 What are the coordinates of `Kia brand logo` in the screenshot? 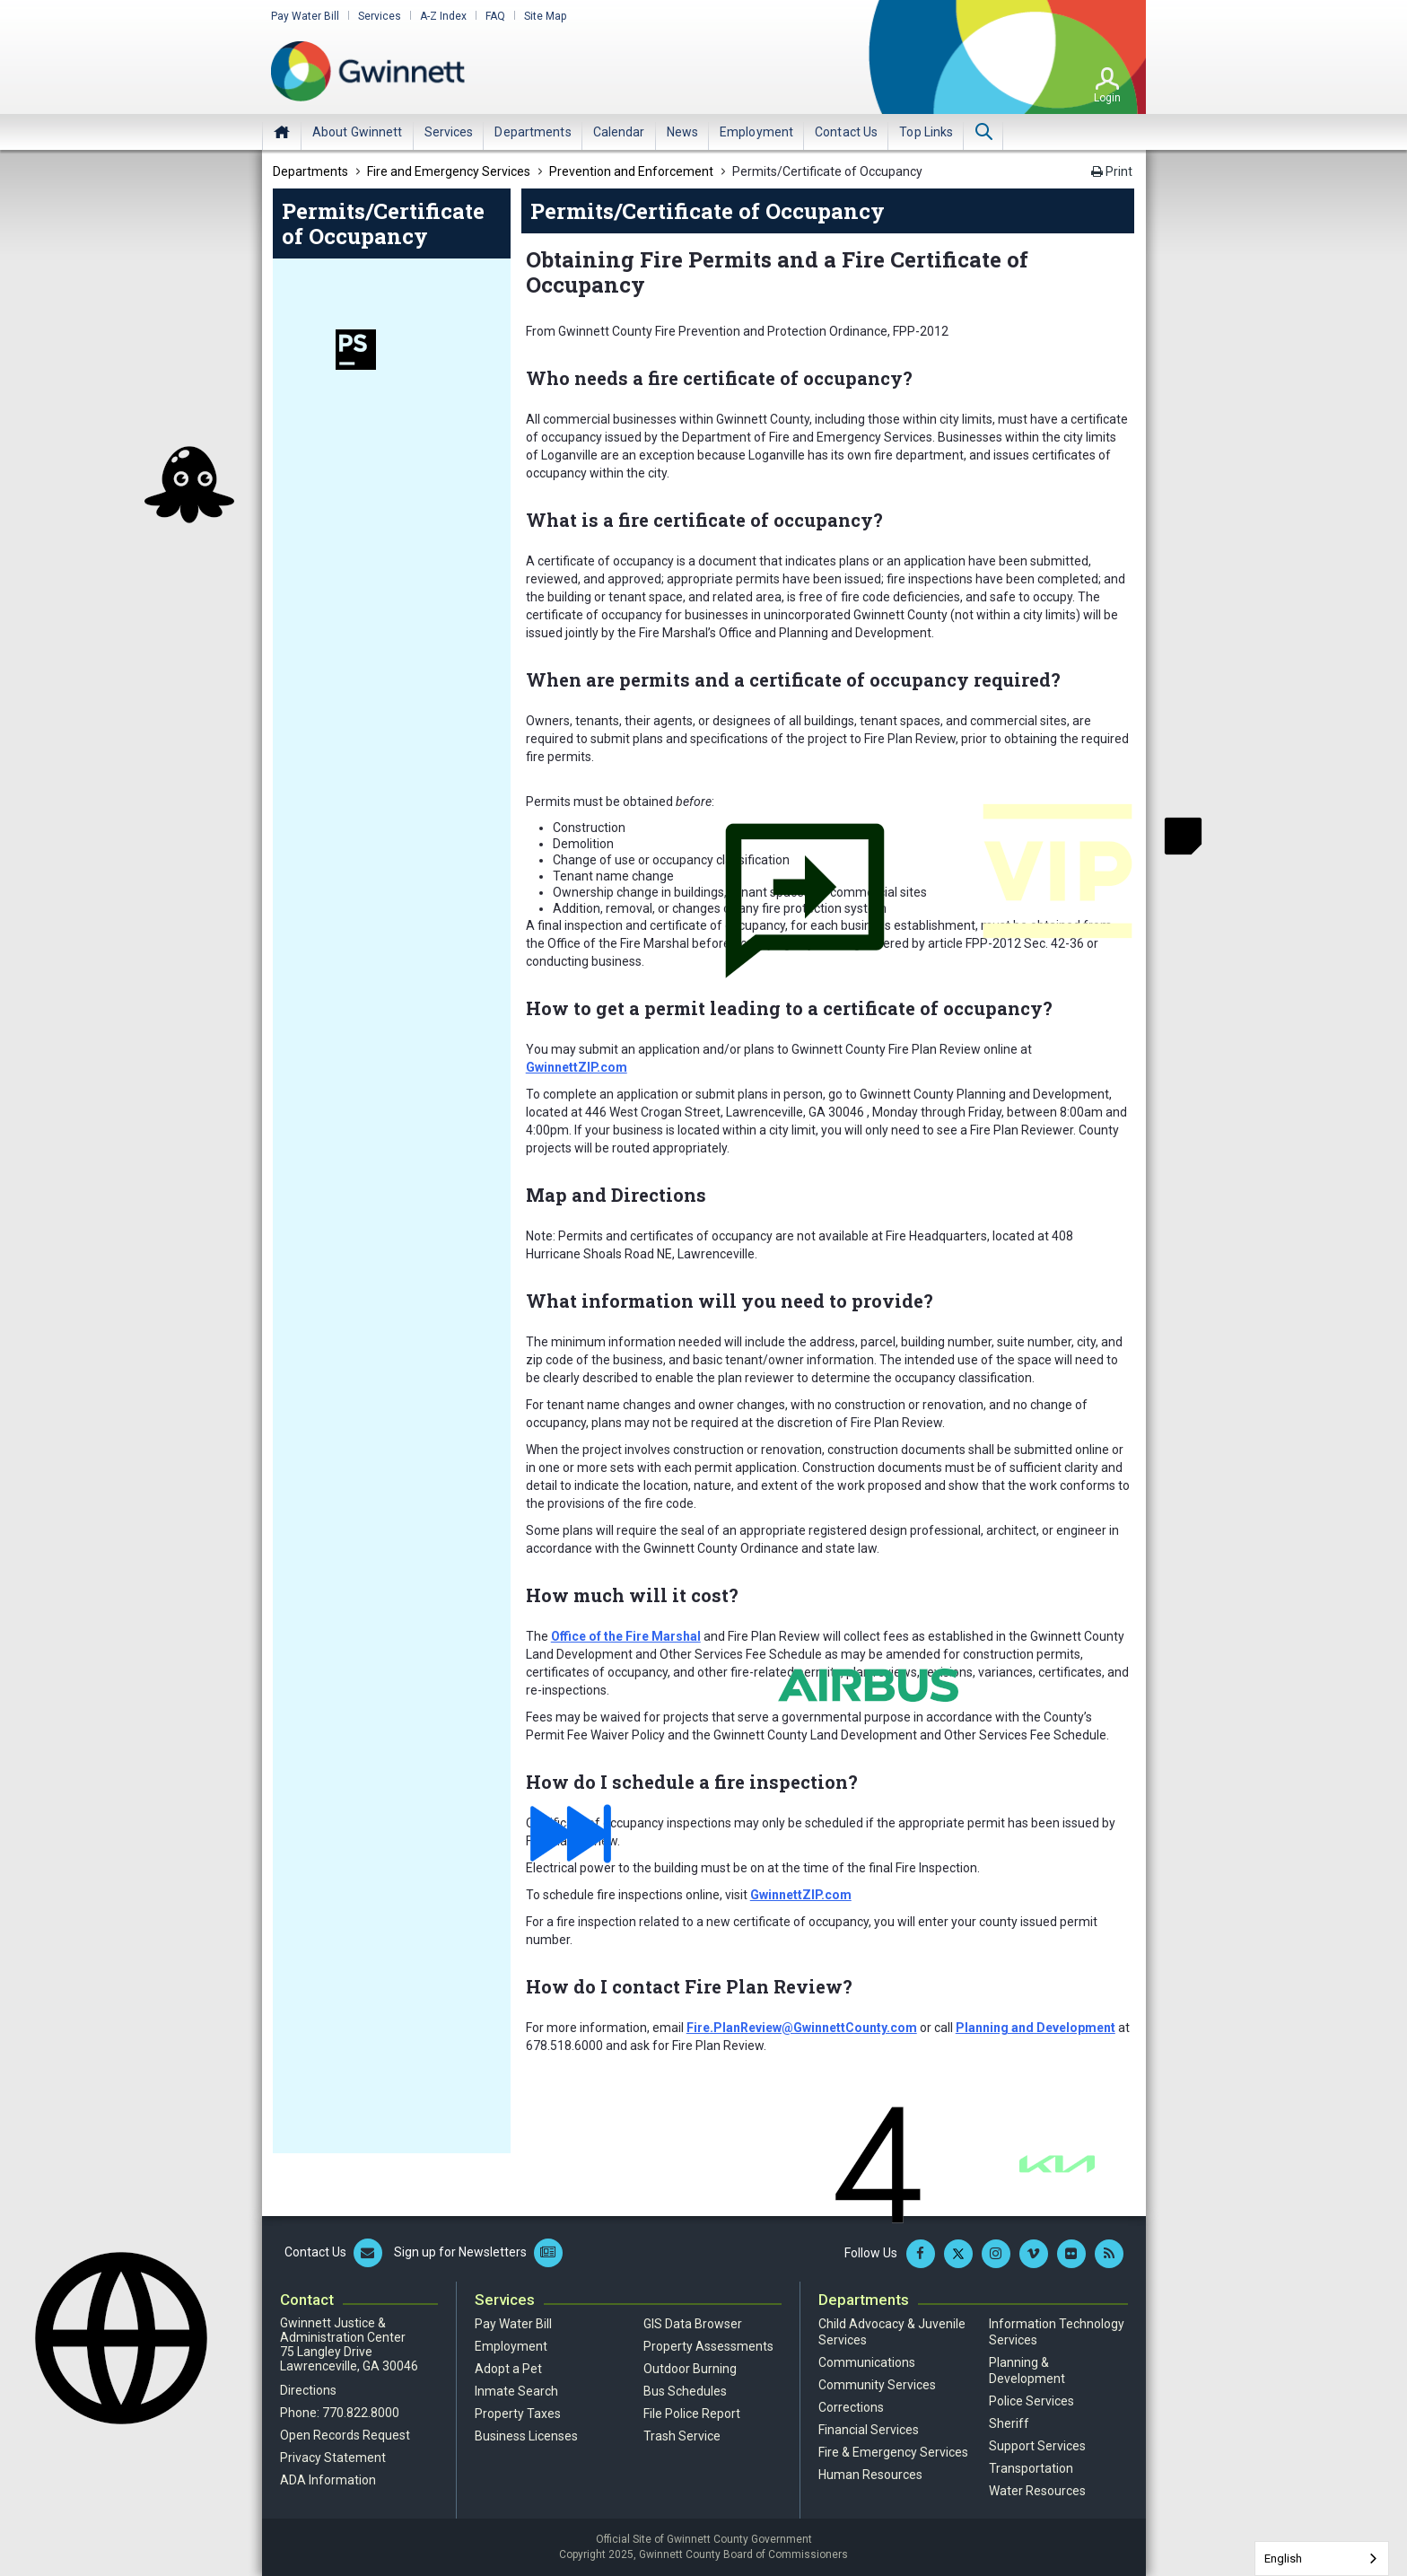 It's located at (1057, 2164).